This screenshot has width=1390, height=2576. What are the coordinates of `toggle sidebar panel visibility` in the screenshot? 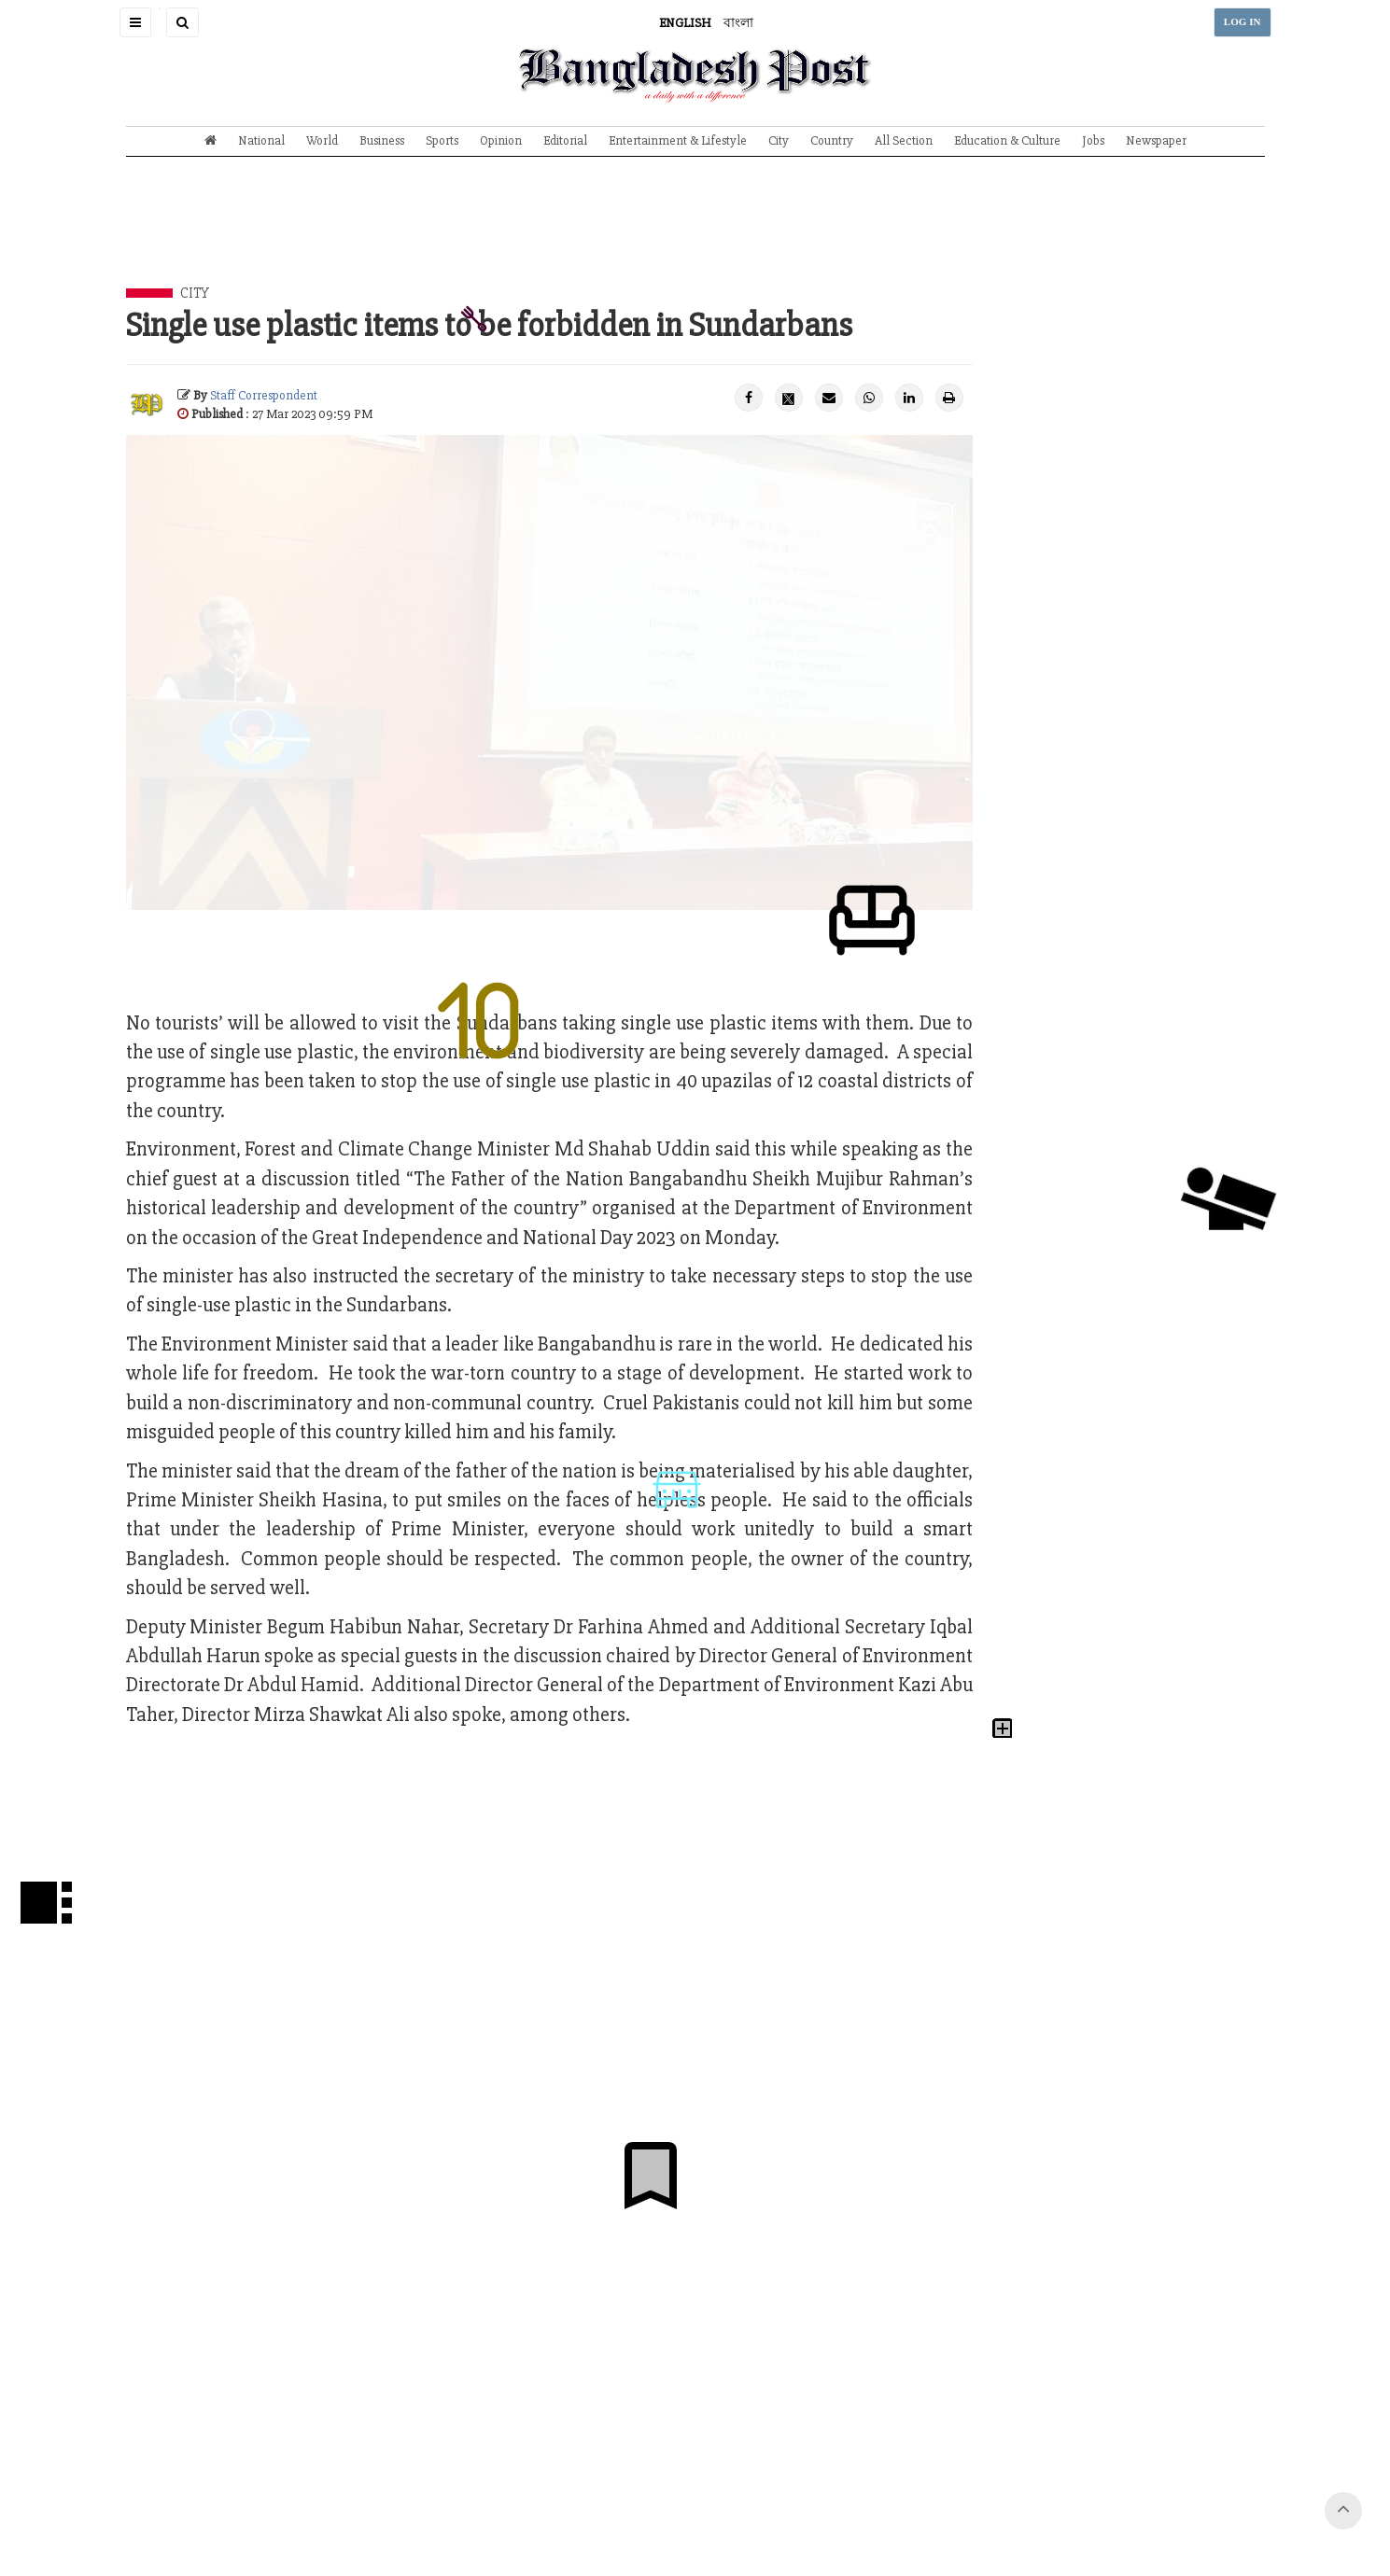 It's located at (46, 1902).